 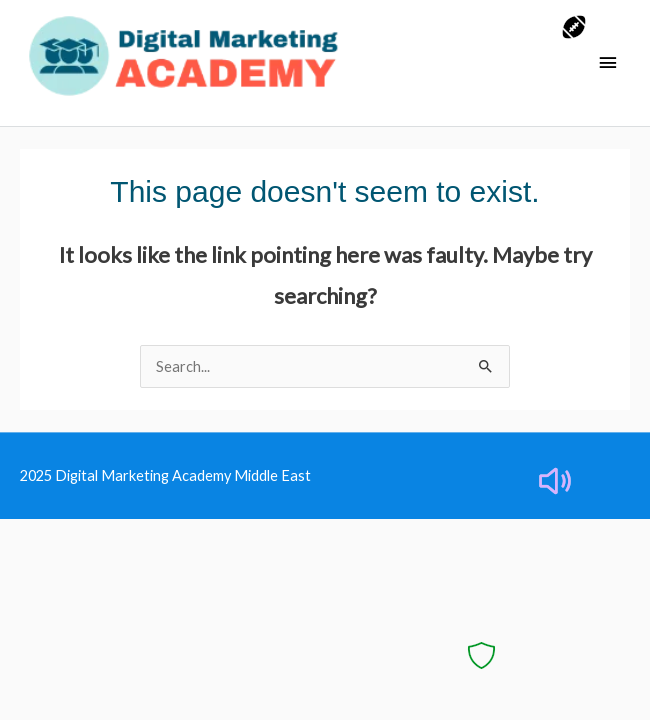 I want to click on access security settings, so click(x=481, y=655).